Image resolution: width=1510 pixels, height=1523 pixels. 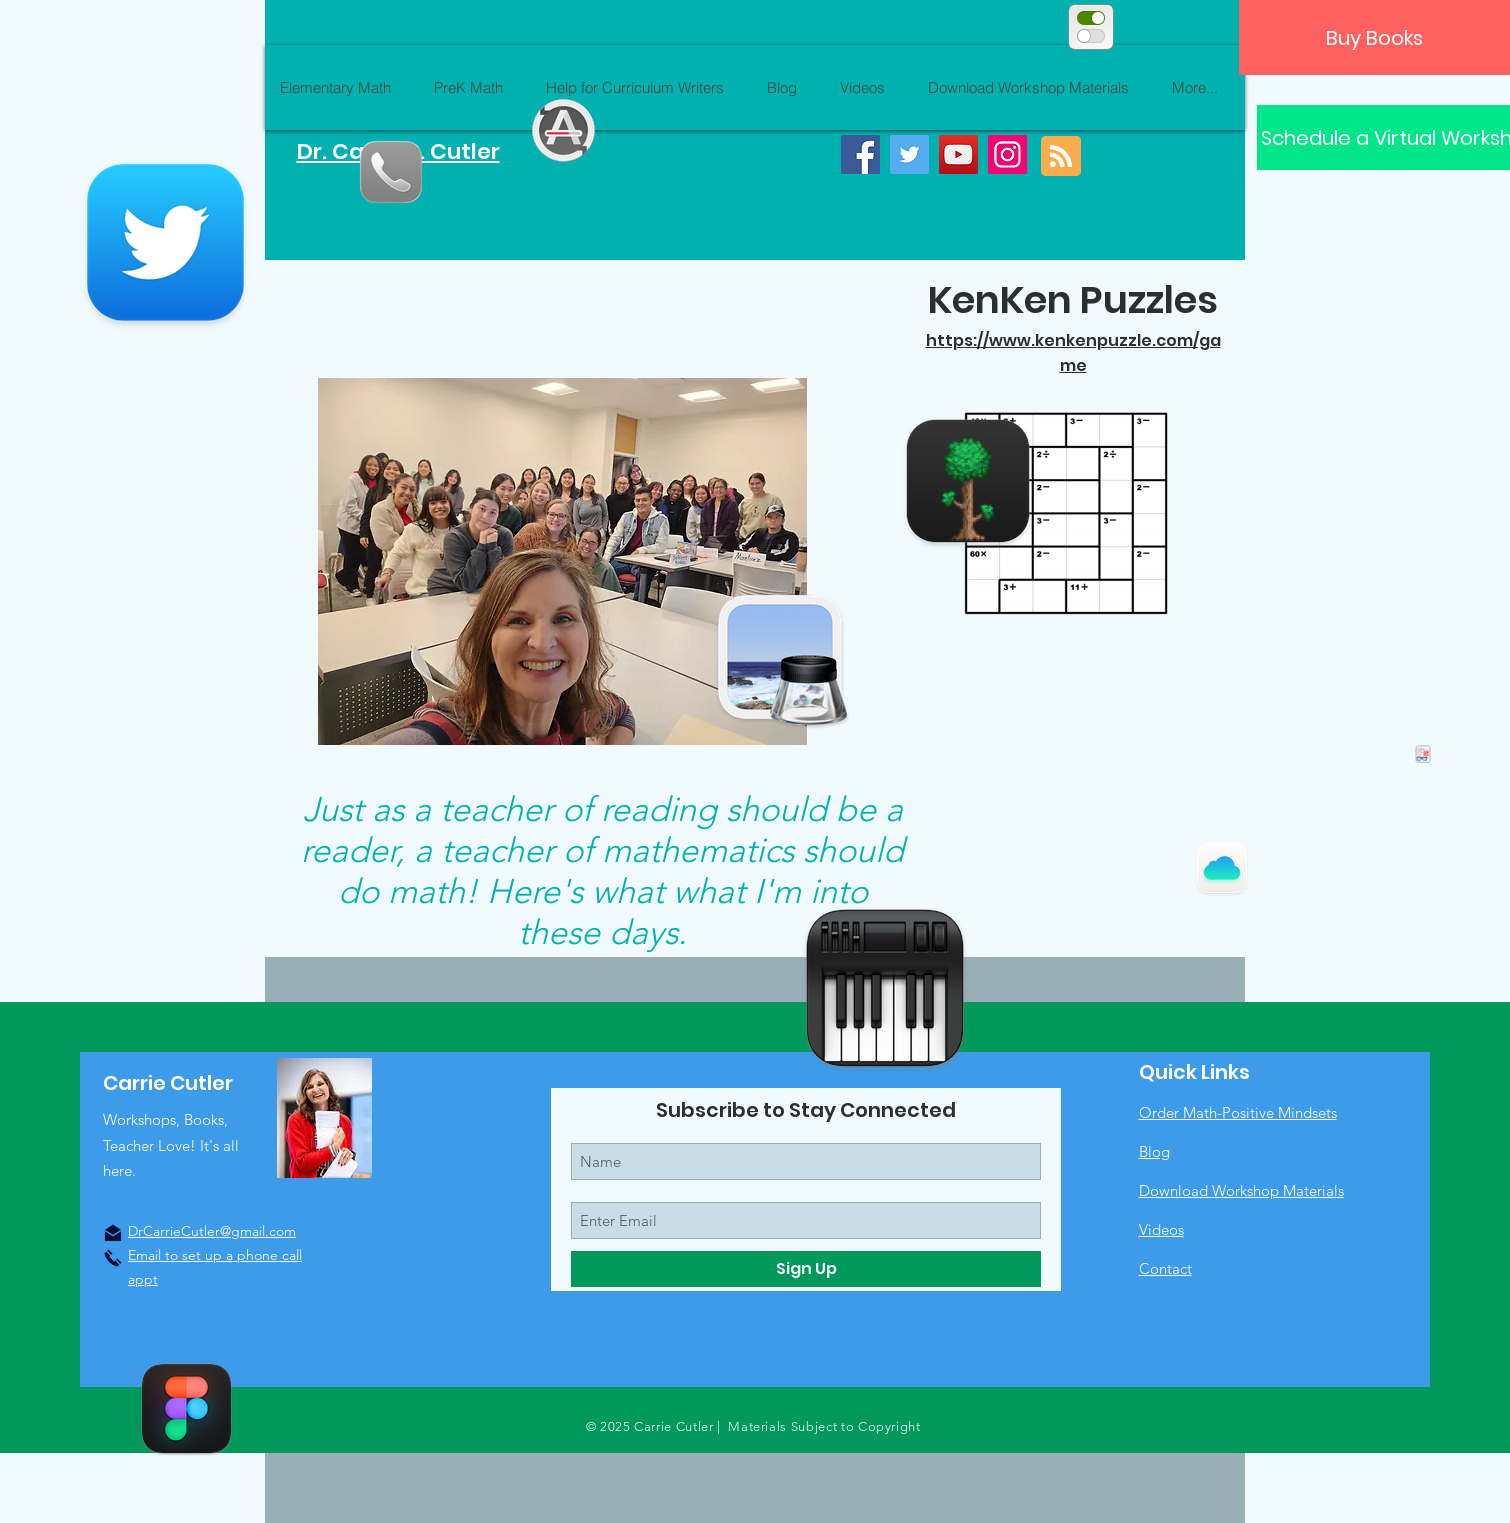 I want to click on open unity tweak tool settings, so click(x=1091, y=27).